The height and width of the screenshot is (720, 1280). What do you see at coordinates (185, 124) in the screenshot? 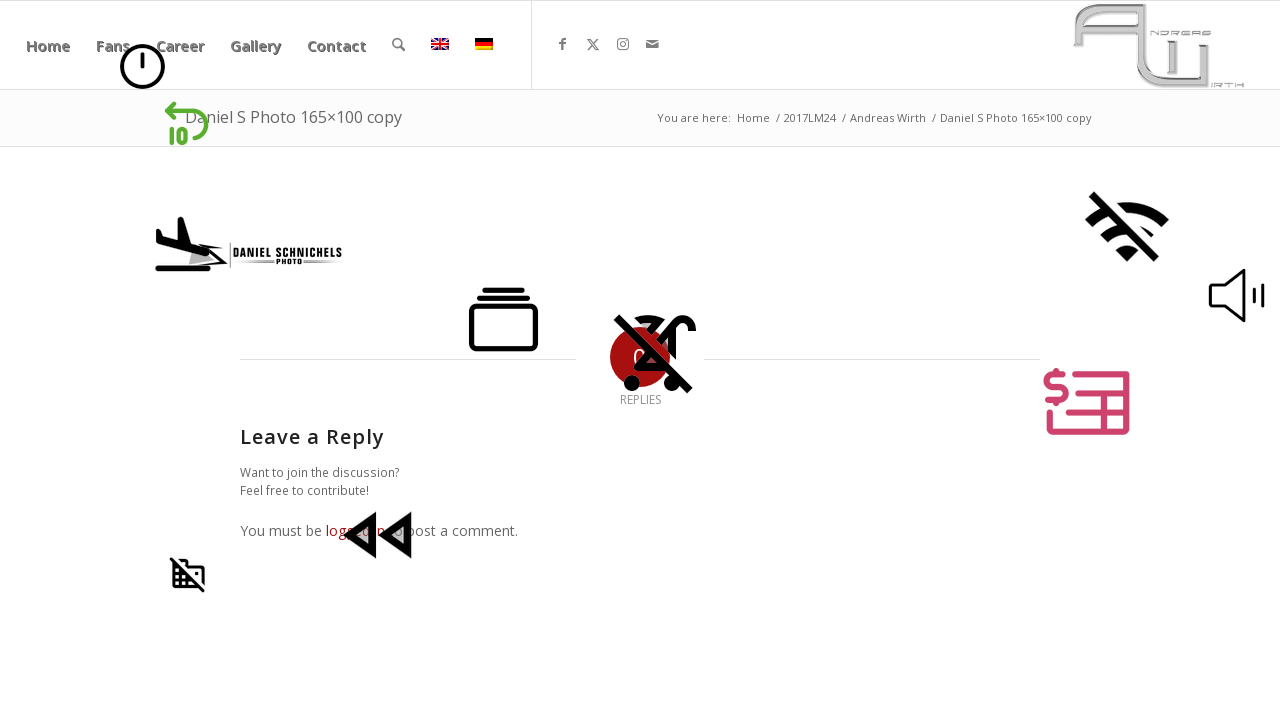
I see `skip backward 10 seconds` at bounding box center [185, 124].